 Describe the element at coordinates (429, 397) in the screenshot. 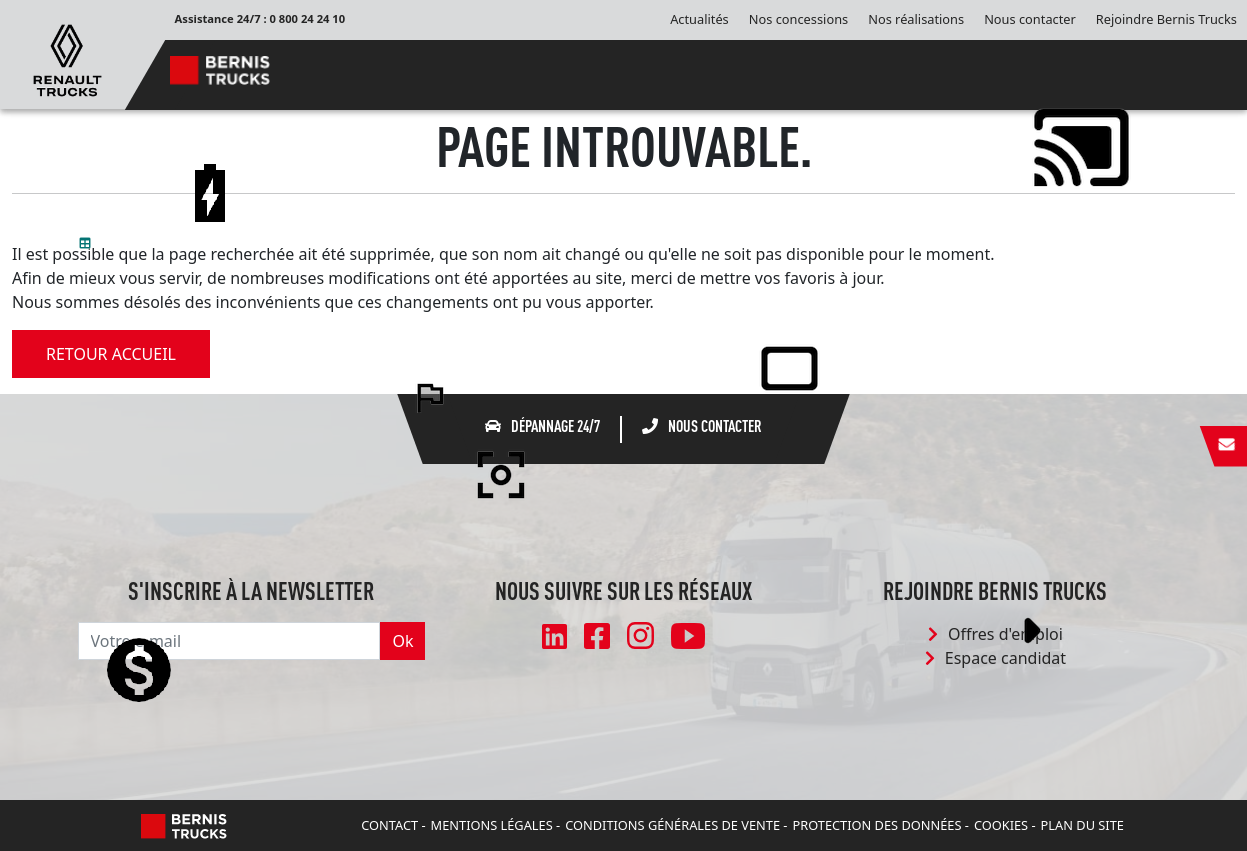

I see `flag or report content` at that location.